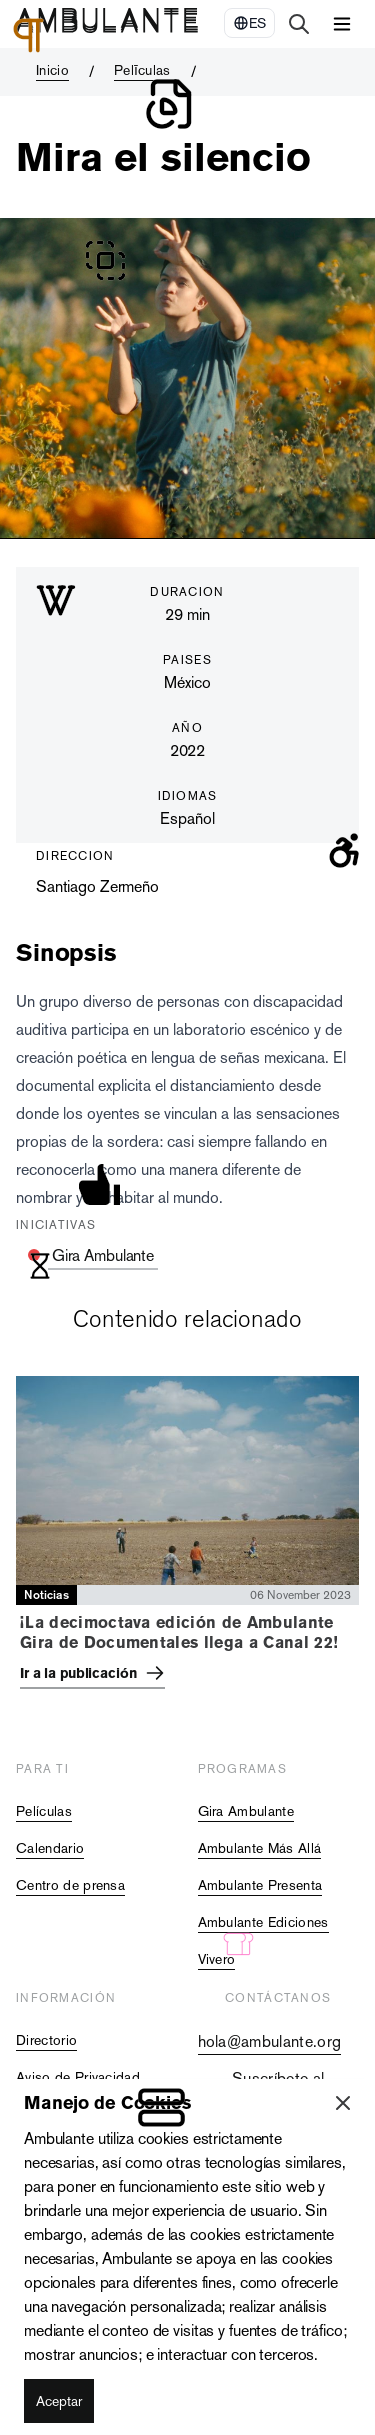  What do you see at coordinates (171, 104) in the screenshot?
I see `view pie chart report` at bounding box center [171, 104].